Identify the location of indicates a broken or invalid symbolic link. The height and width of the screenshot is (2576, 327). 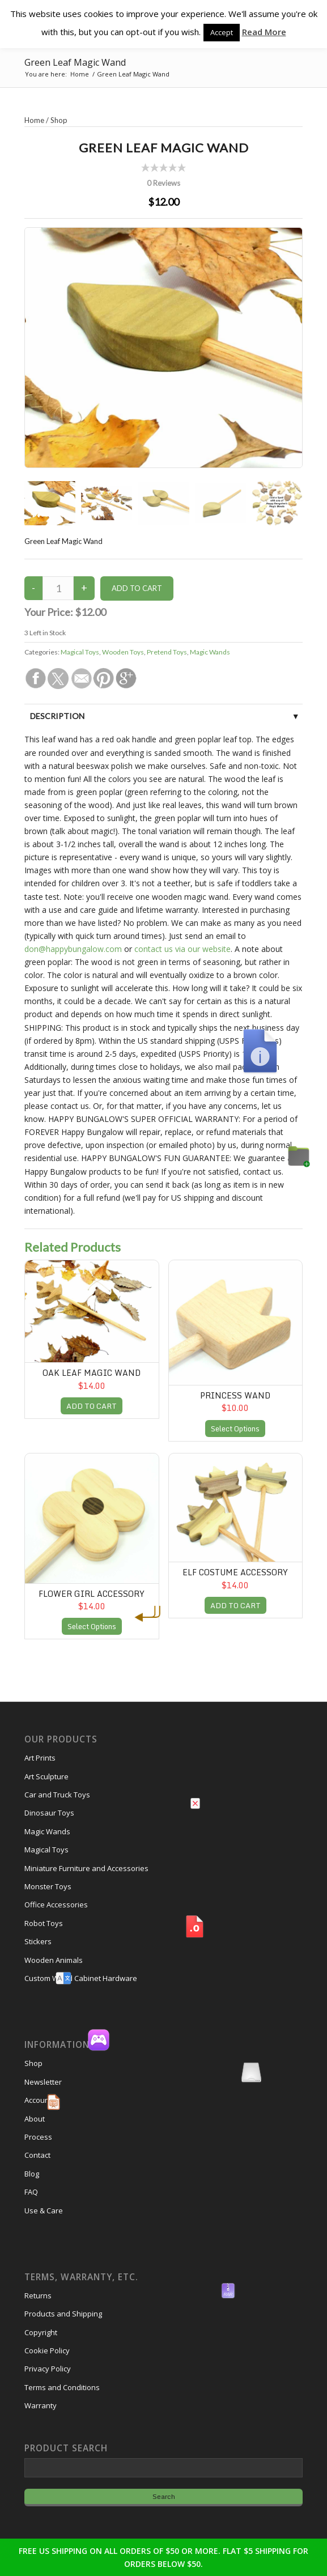
(195, 1803).